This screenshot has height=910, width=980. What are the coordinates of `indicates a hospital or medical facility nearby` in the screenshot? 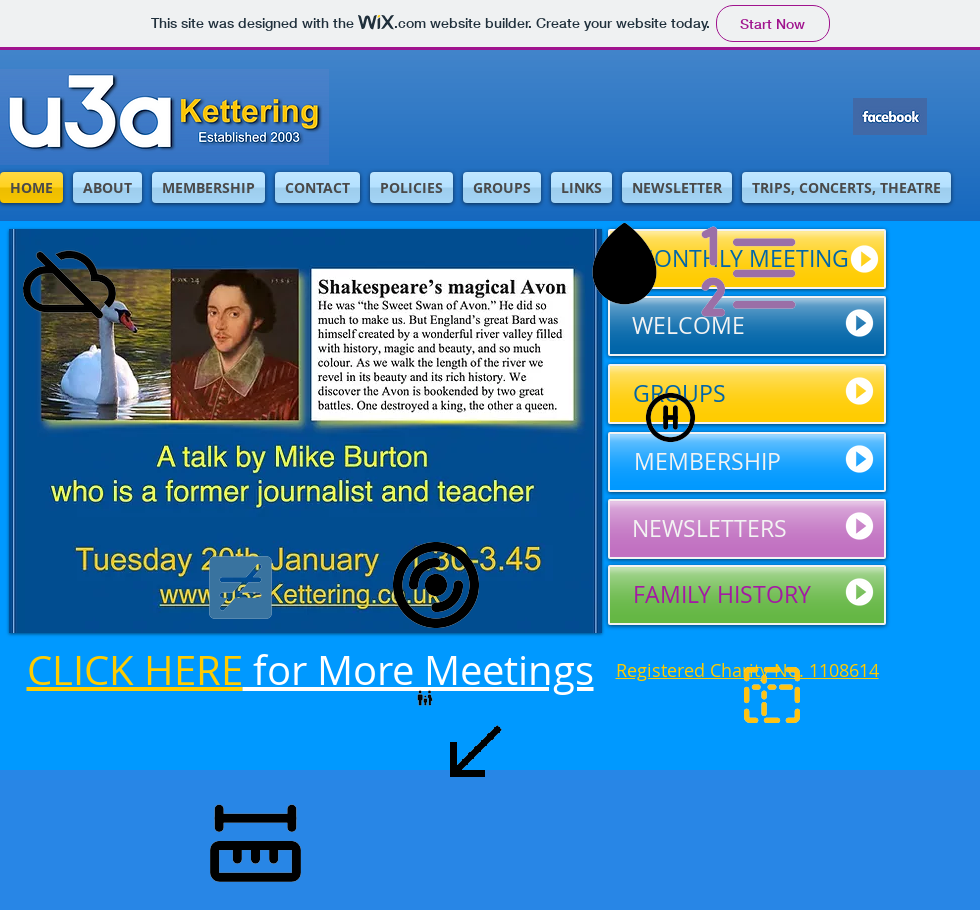 It's located at (670, 417).